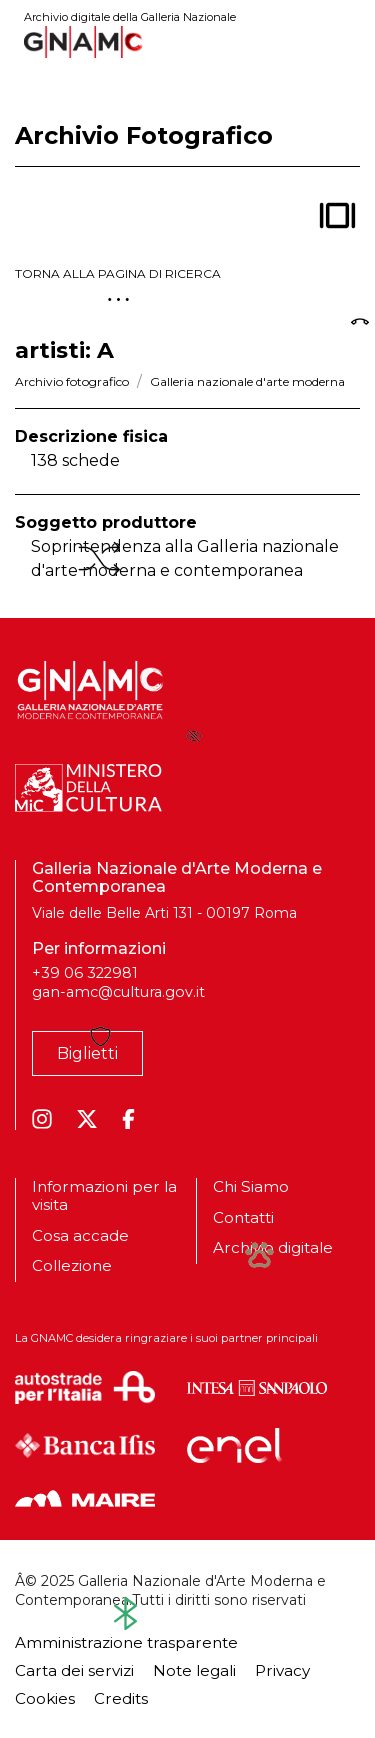 This screenshot has height=1738, width=375. I want to click on hide password or sensitive content, so click(194, 736).